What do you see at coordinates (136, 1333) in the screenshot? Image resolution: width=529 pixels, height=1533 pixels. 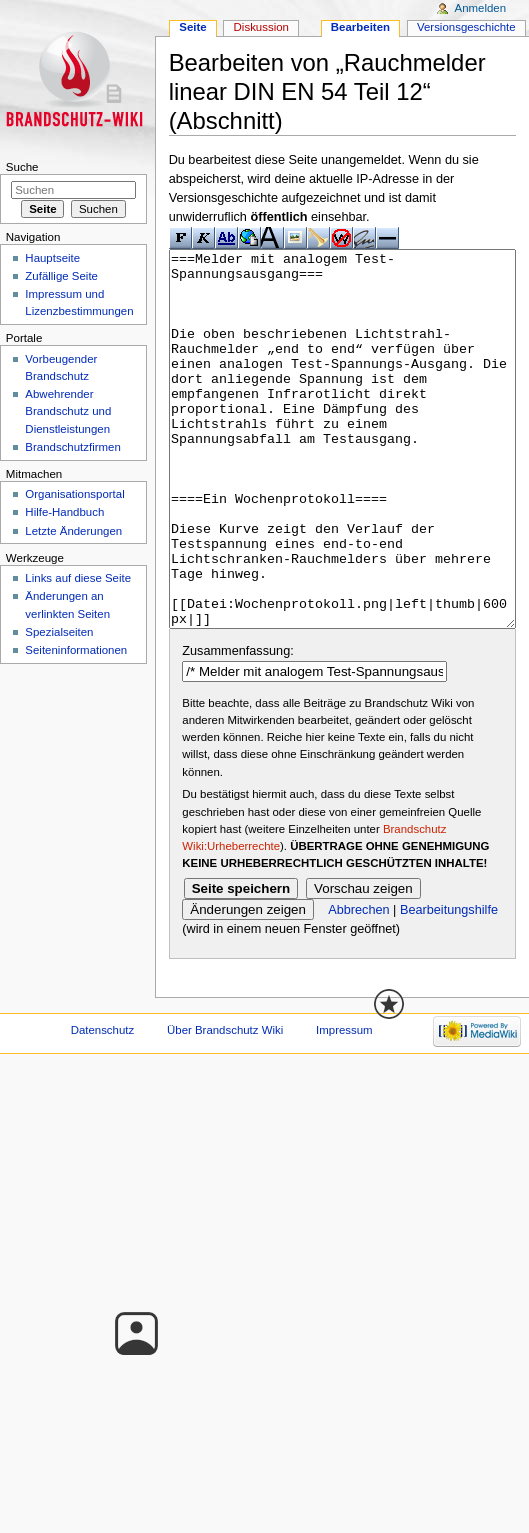 I see `configure login screen settings` at bounding box center [136, 1333].